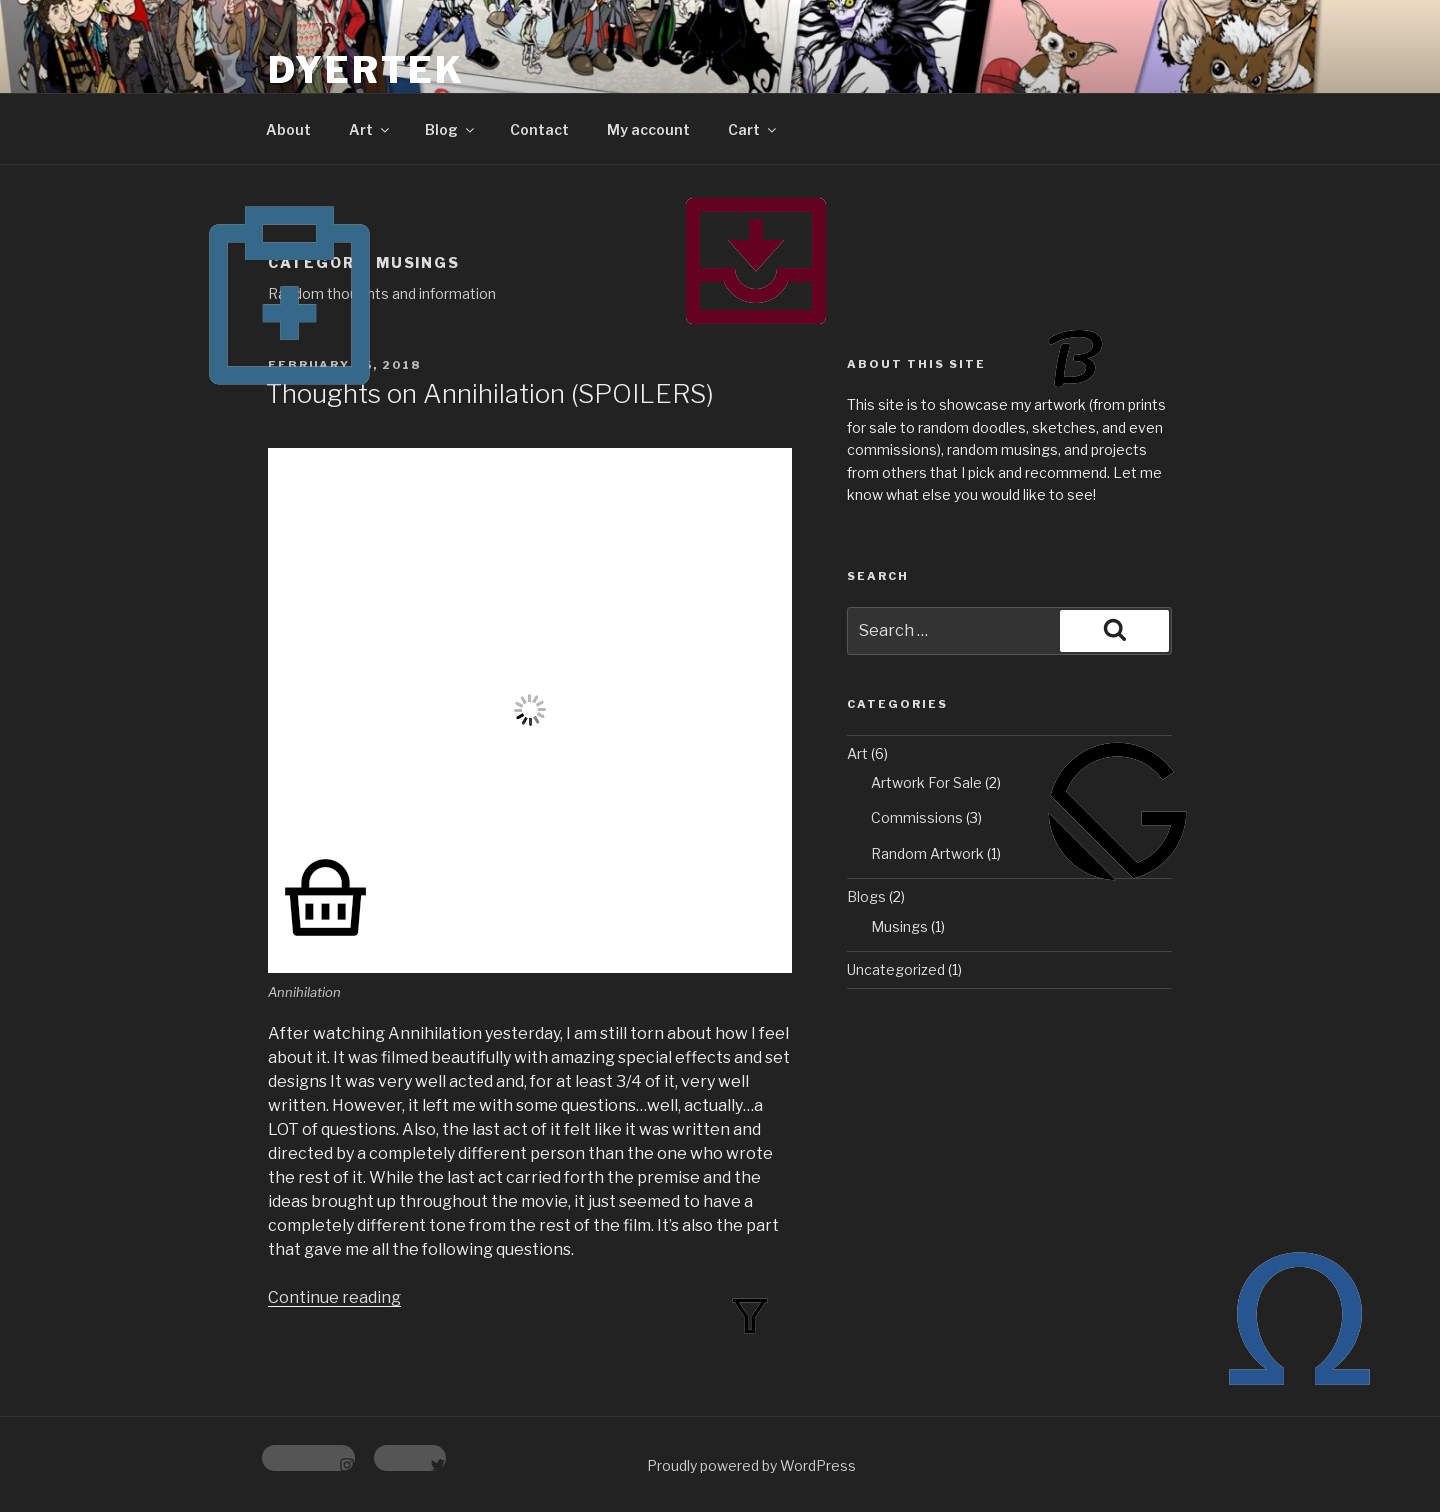 Image resolution: width=1440 pixels, height=1512 pixels. What do you see at coordinates (1075, 358) in the screenshot?
I see `open brandfetch brand asset platform` at bounding box center [1075, 358].